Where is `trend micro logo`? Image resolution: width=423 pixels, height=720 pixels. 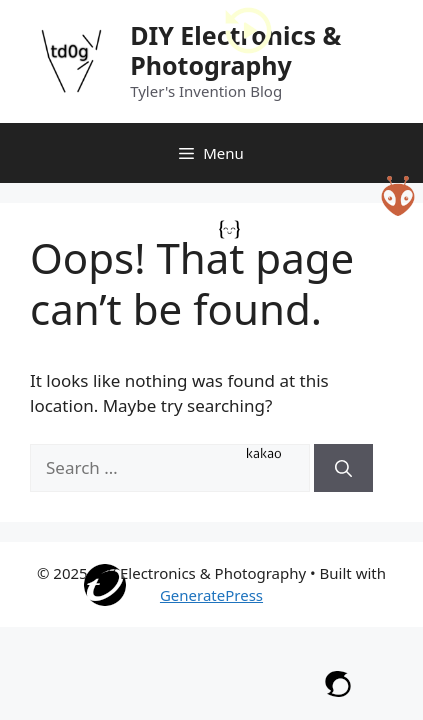
trend micro logo is located at coordinates (105, 585).